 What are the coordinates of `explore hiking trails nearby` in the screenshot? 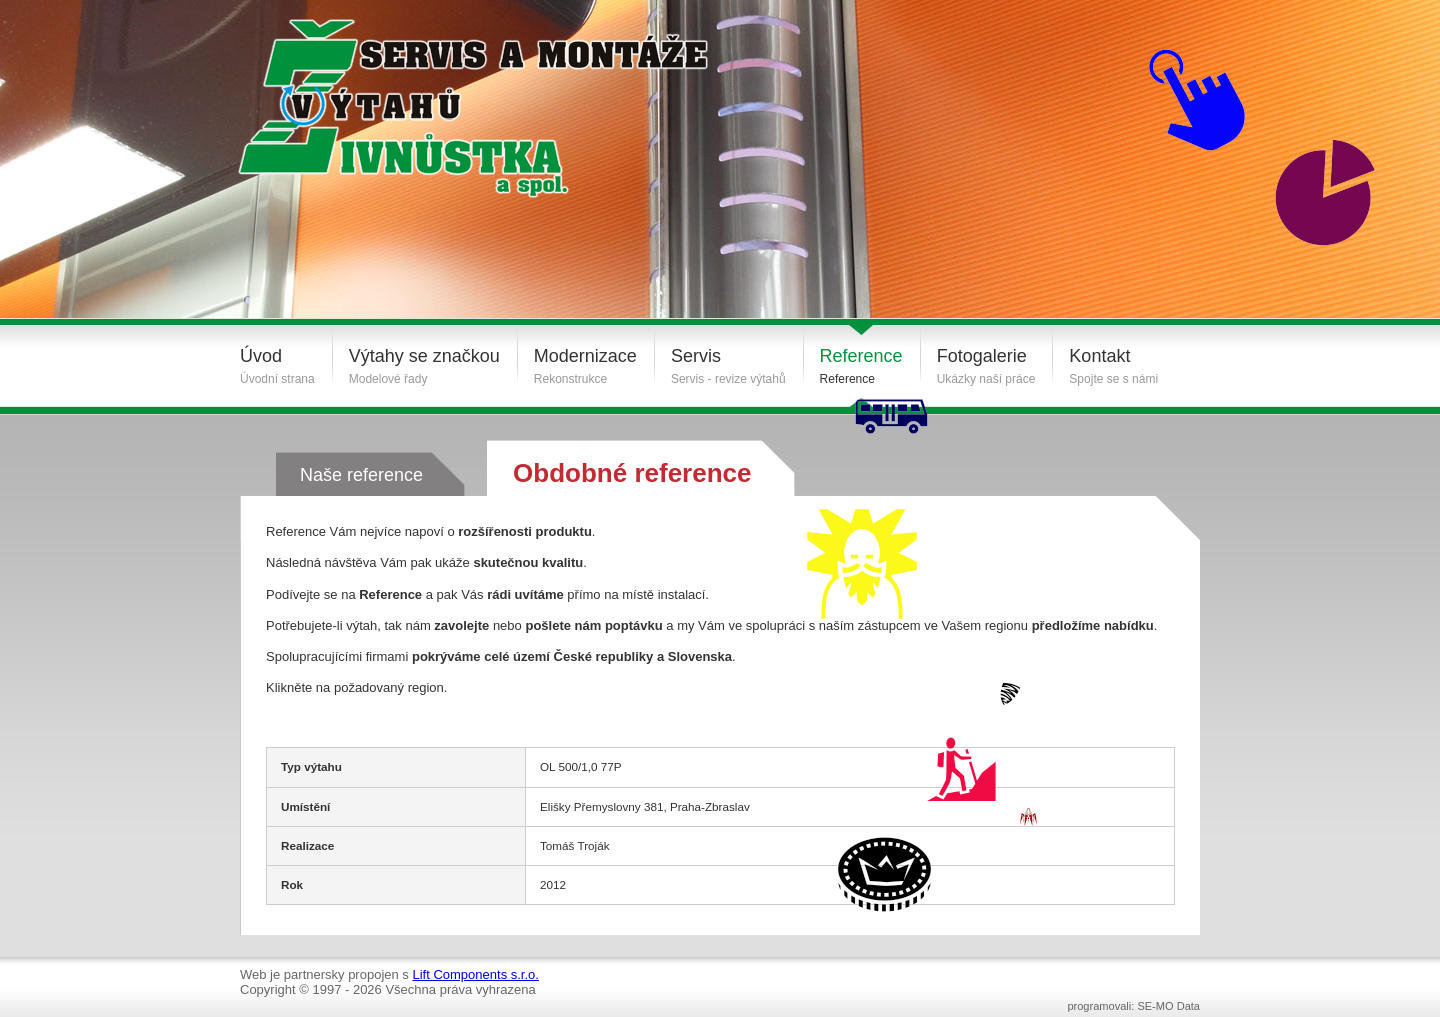 It's located at (961, 766).